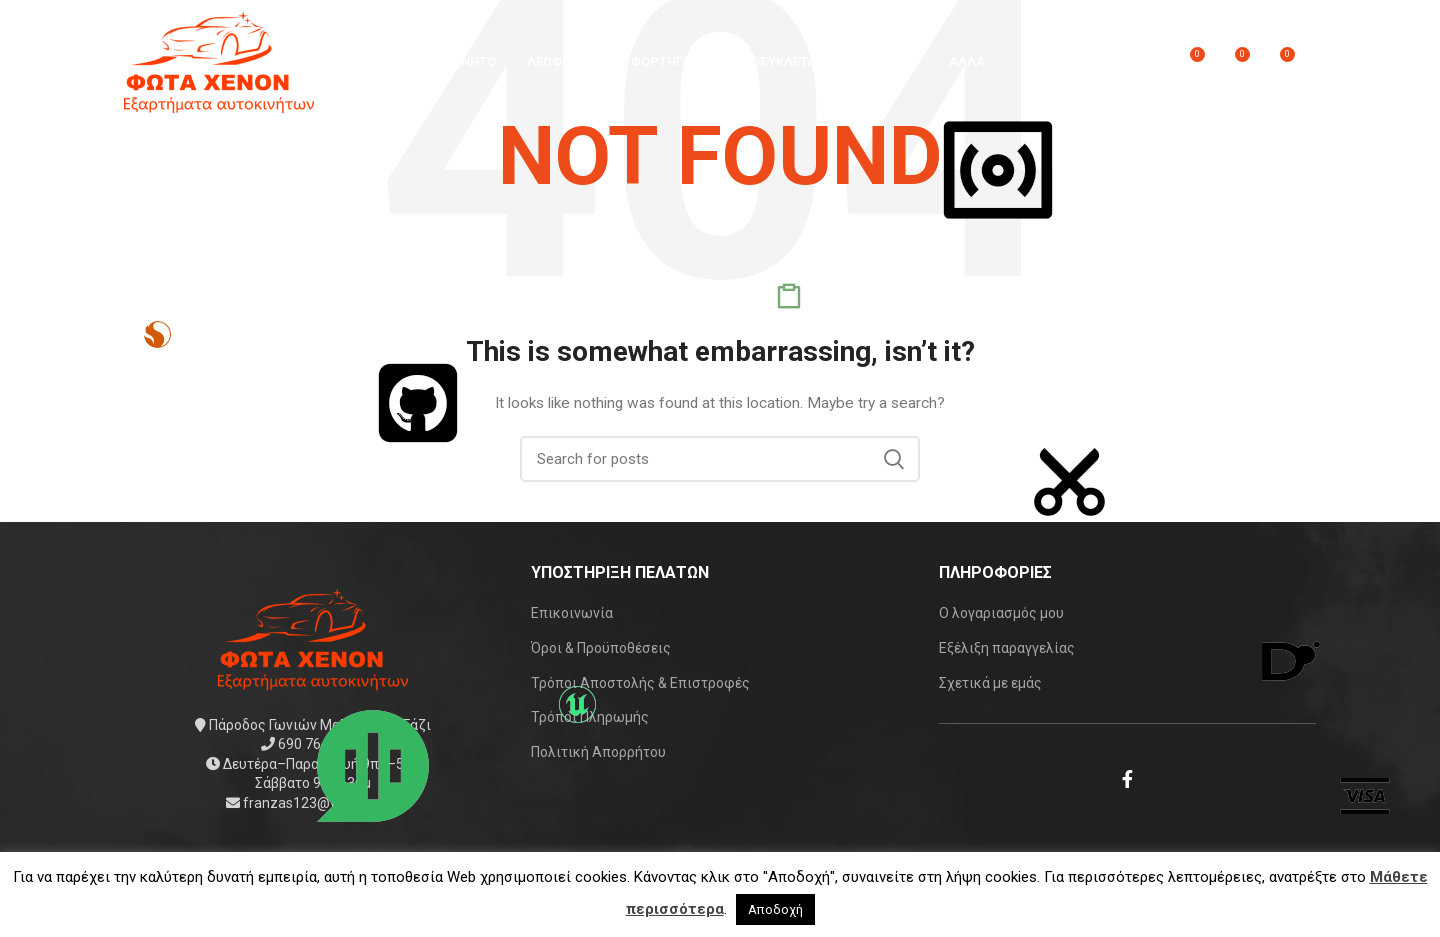  I want to click on start a voice chat or audio message, so click(373, 766).